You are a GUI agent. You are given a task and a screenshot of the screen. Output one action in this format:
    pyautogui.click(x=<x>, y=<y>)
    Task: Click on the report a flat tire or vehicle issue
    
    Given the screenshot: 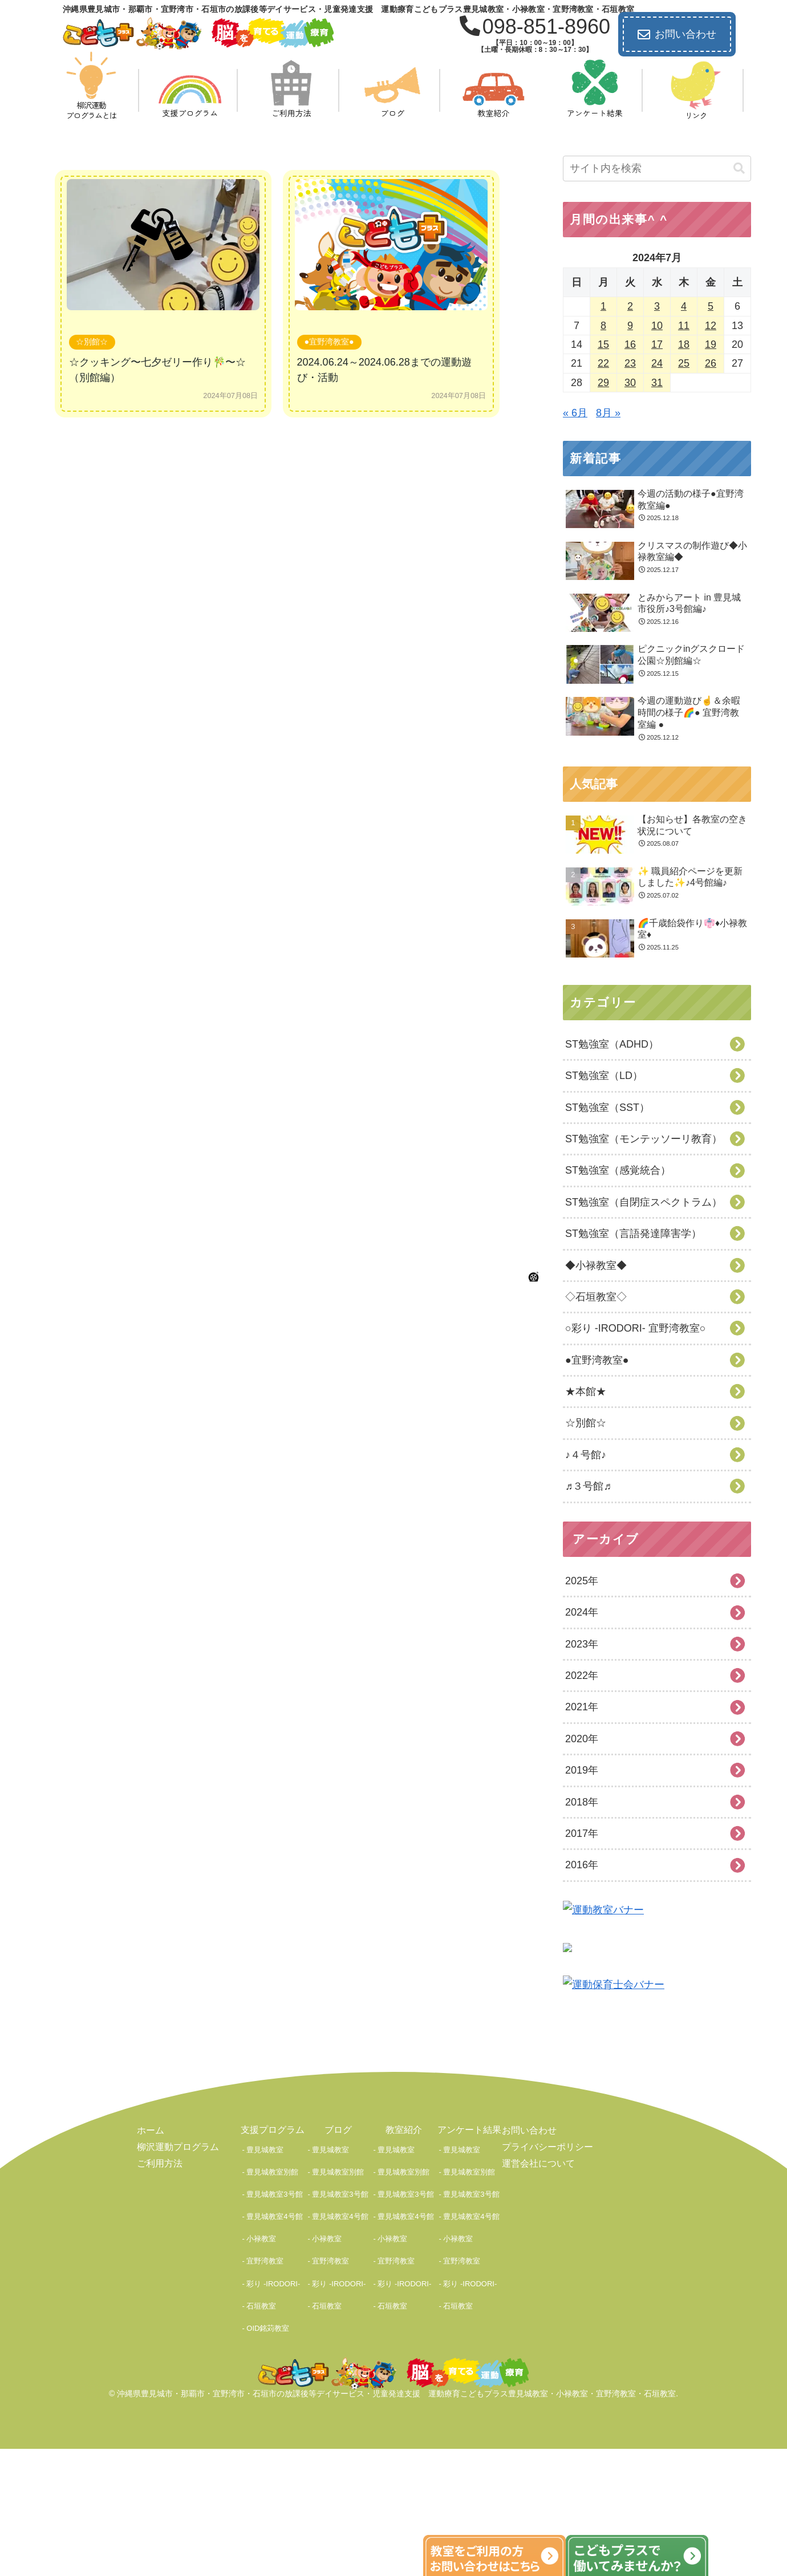 What is the action you would take?
    pyautogui.click(x=533, y=1276)
    